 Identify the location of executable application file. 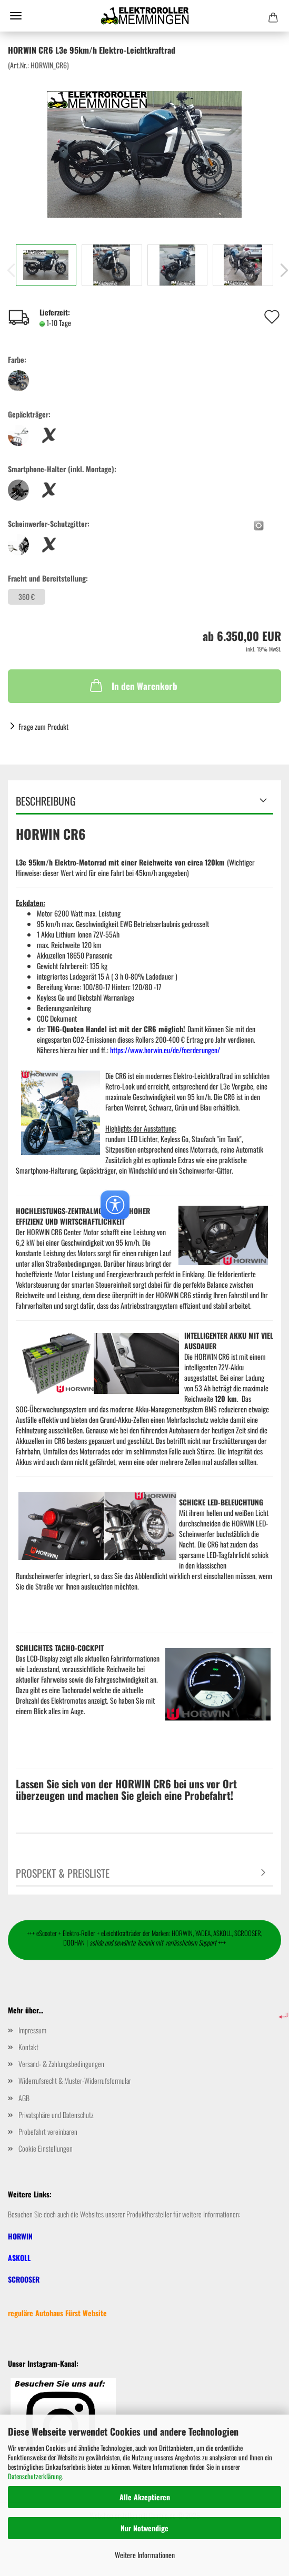
(258, 525).